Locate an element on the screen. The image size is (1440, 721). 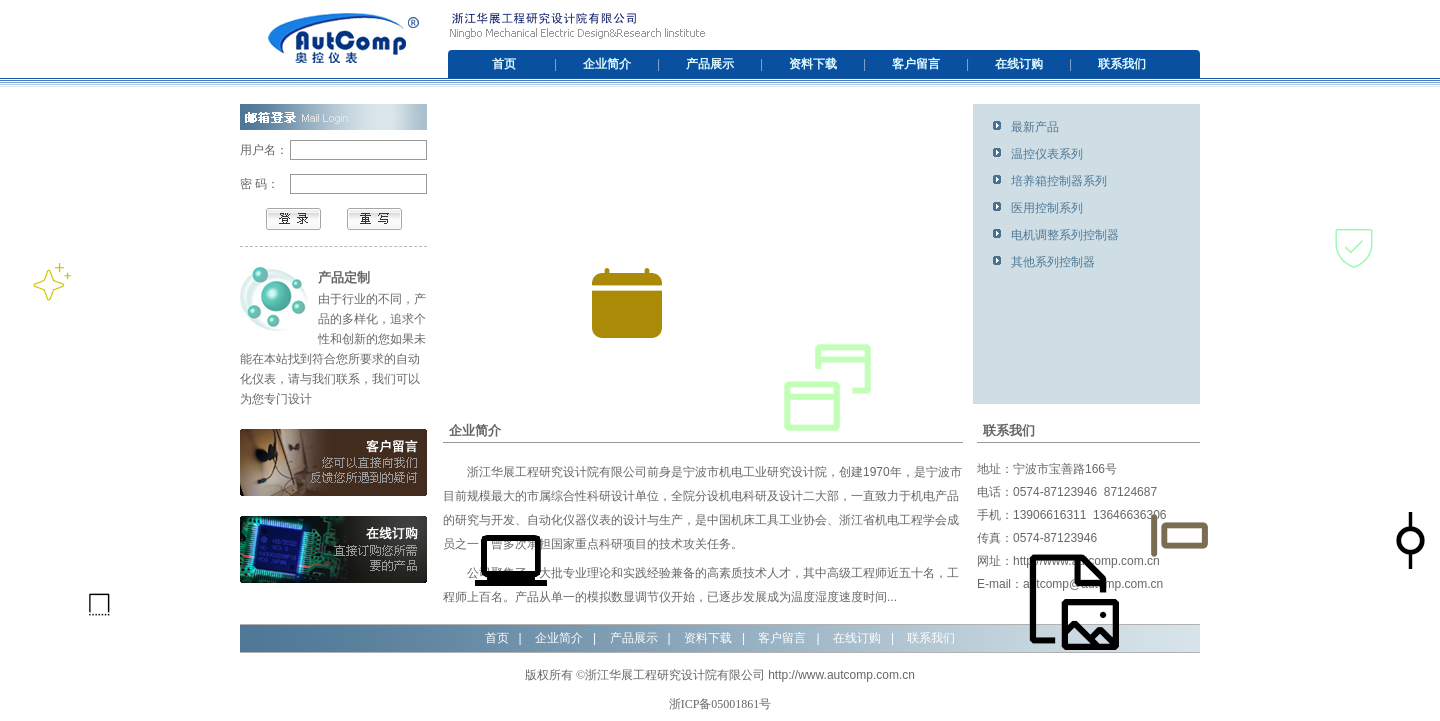
open a media file is located at coordinates (1068, 599).